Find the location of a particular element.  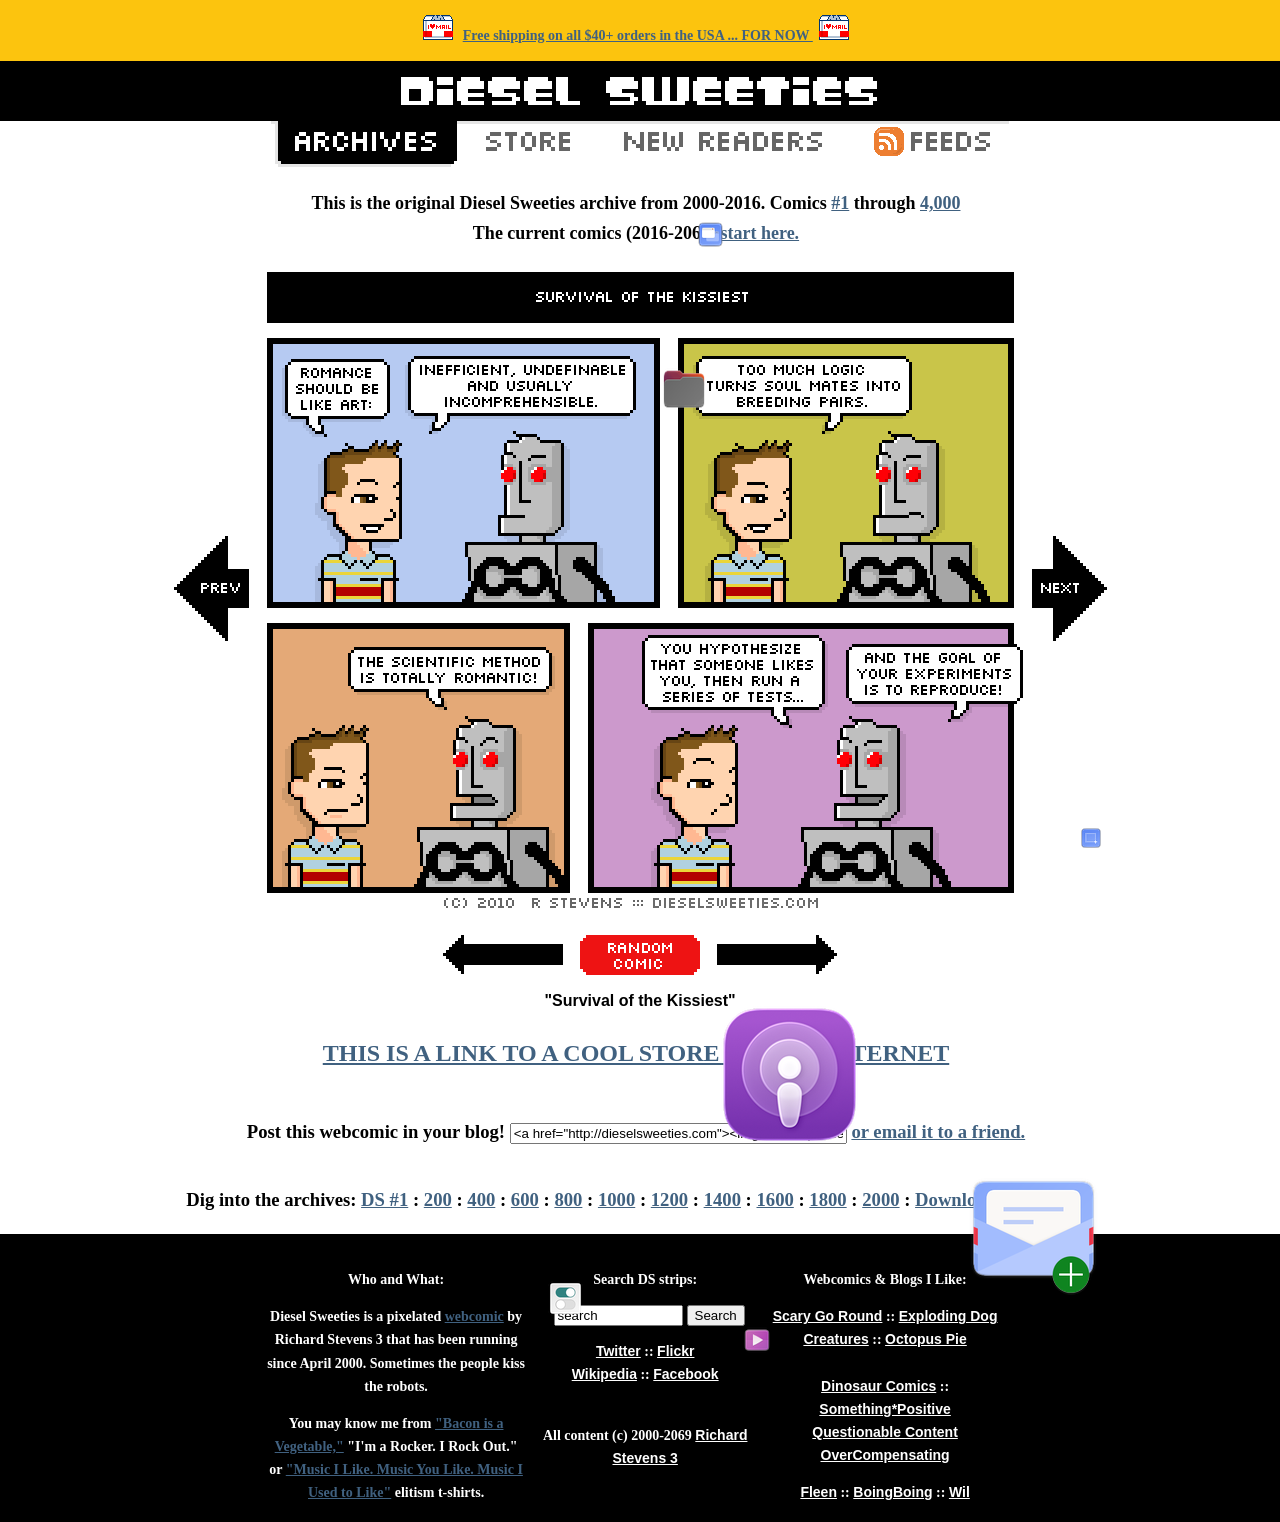

take a screenshot is located at coordinates (1091, 838).